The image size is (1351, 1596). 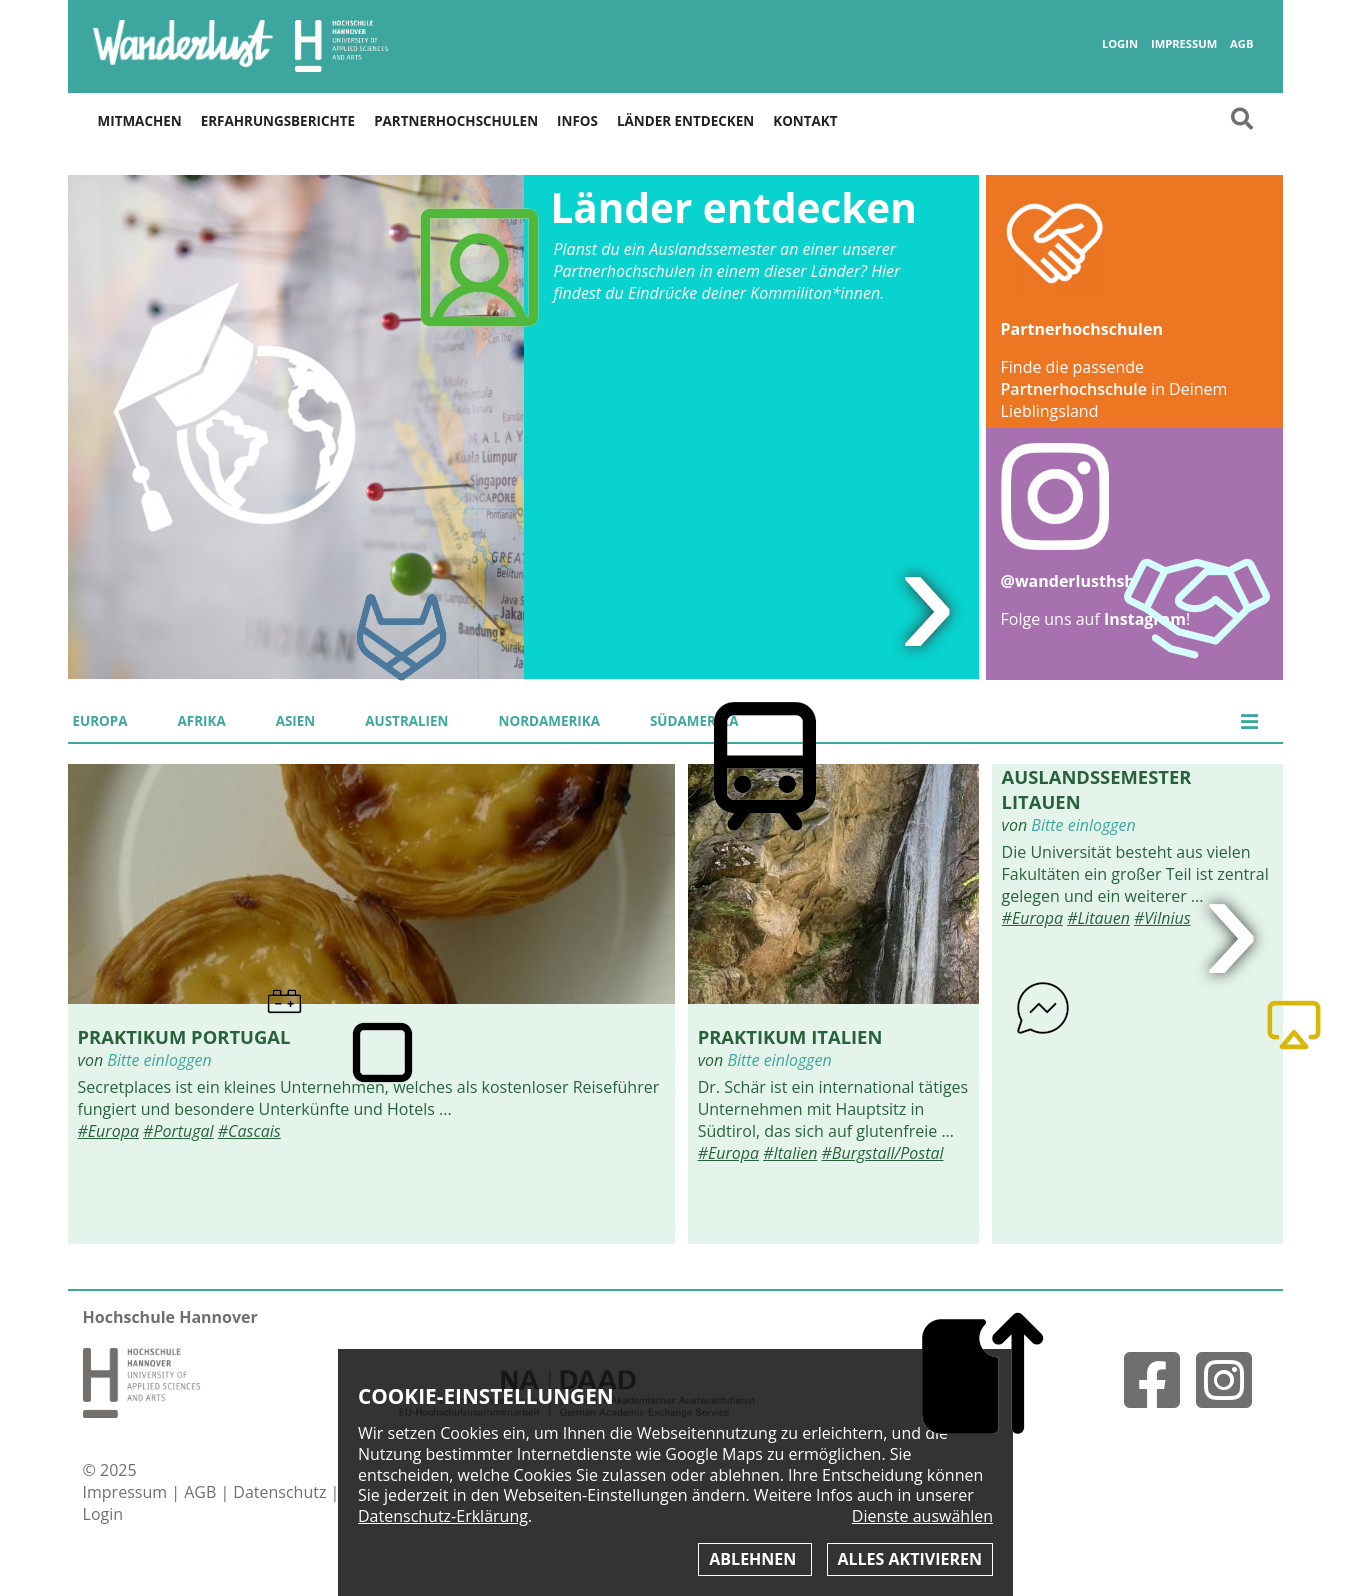 What do you see at coordinates (382, 1052) in the screenshot?
I see `stop media playback` at bounding box center [382, 1052].